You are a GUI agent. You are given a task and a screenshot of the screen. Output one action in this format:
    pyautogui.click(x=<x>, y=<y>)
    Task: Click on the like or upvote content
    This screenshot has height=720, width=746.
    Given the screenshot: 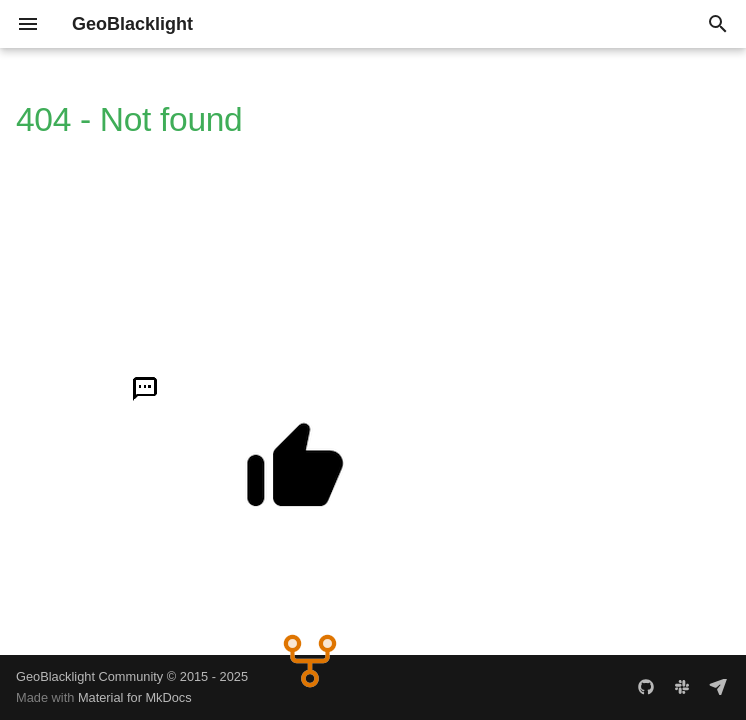 What is the action you would take?
    pyautogui.click(x=294, y=467)
    